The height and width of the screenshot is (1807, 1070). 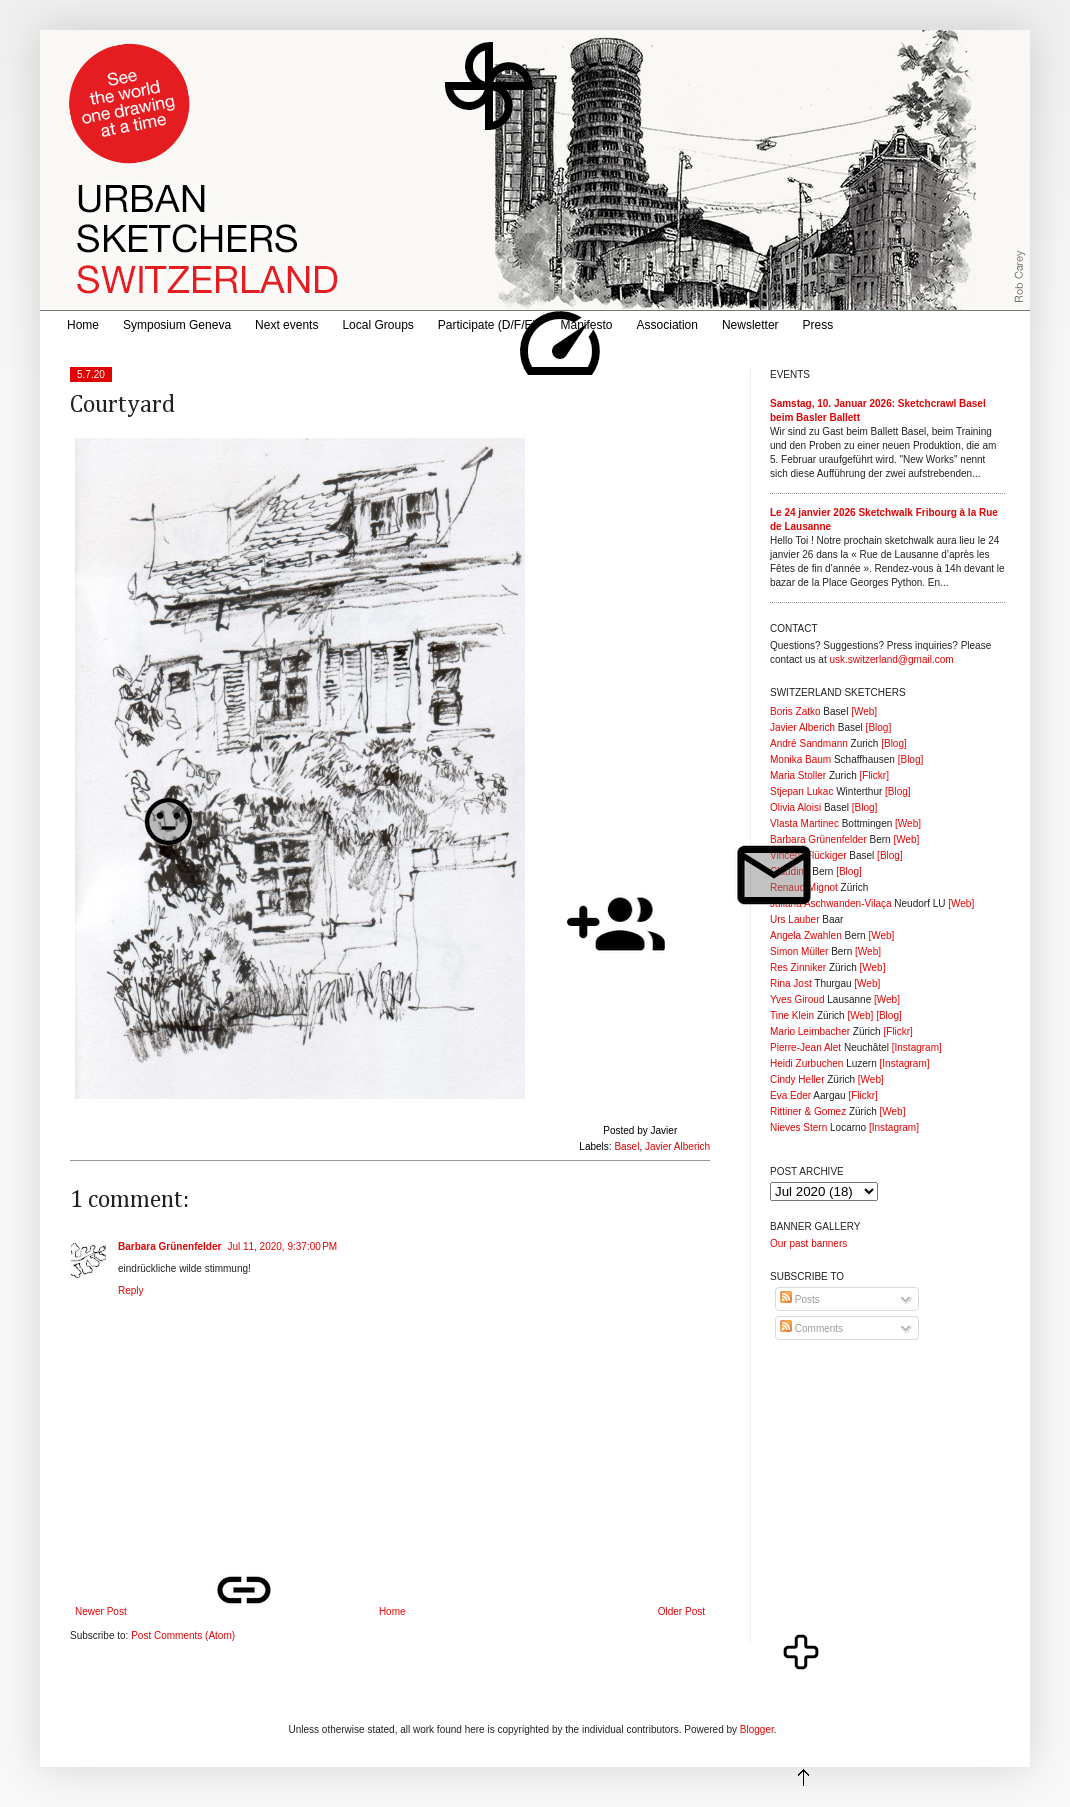 What do you see at coordinates (244, 1590) in the screenshot?
I see `copy or share a link` at bounding box center [244, 1590].